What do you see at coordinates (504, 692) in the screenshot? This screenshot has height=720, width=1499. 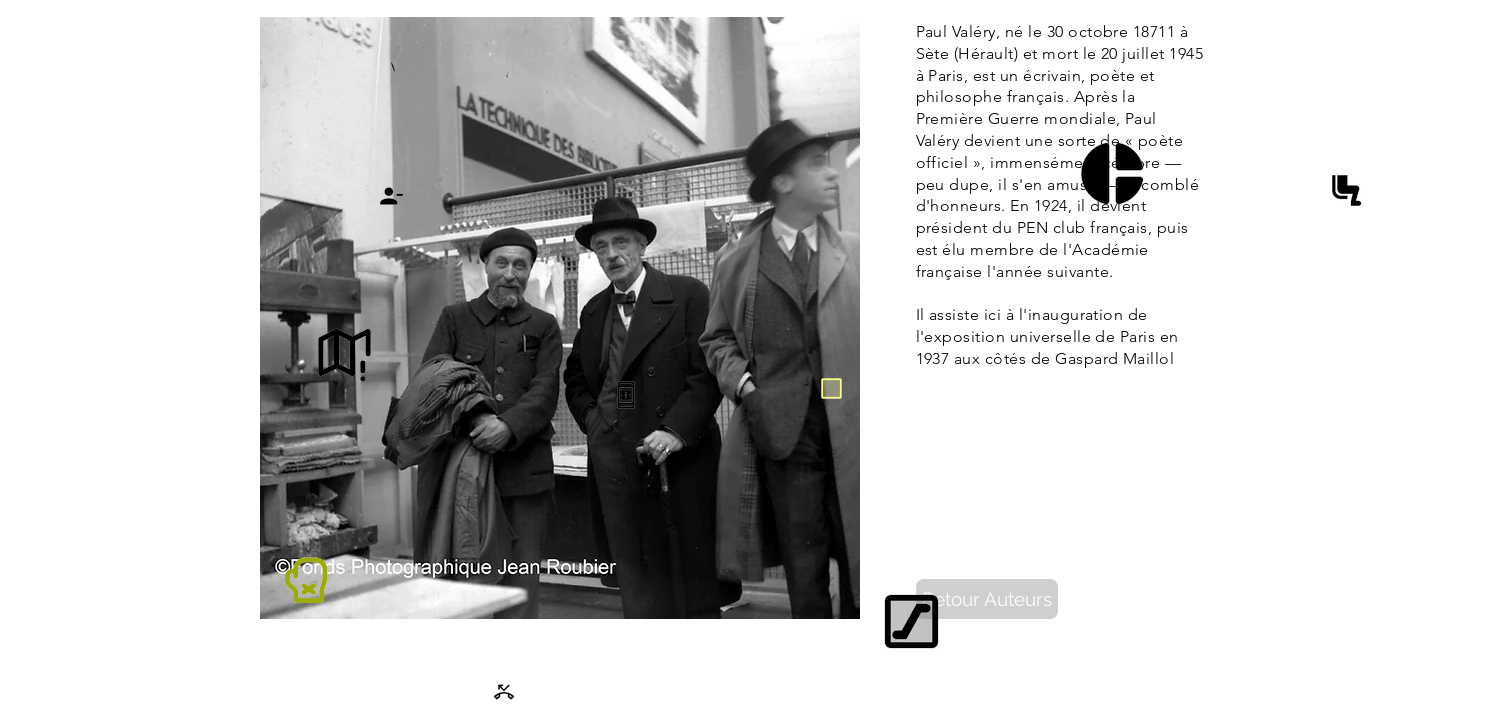 I see `indicates a missed phone call` at bounding box center [504, 692].